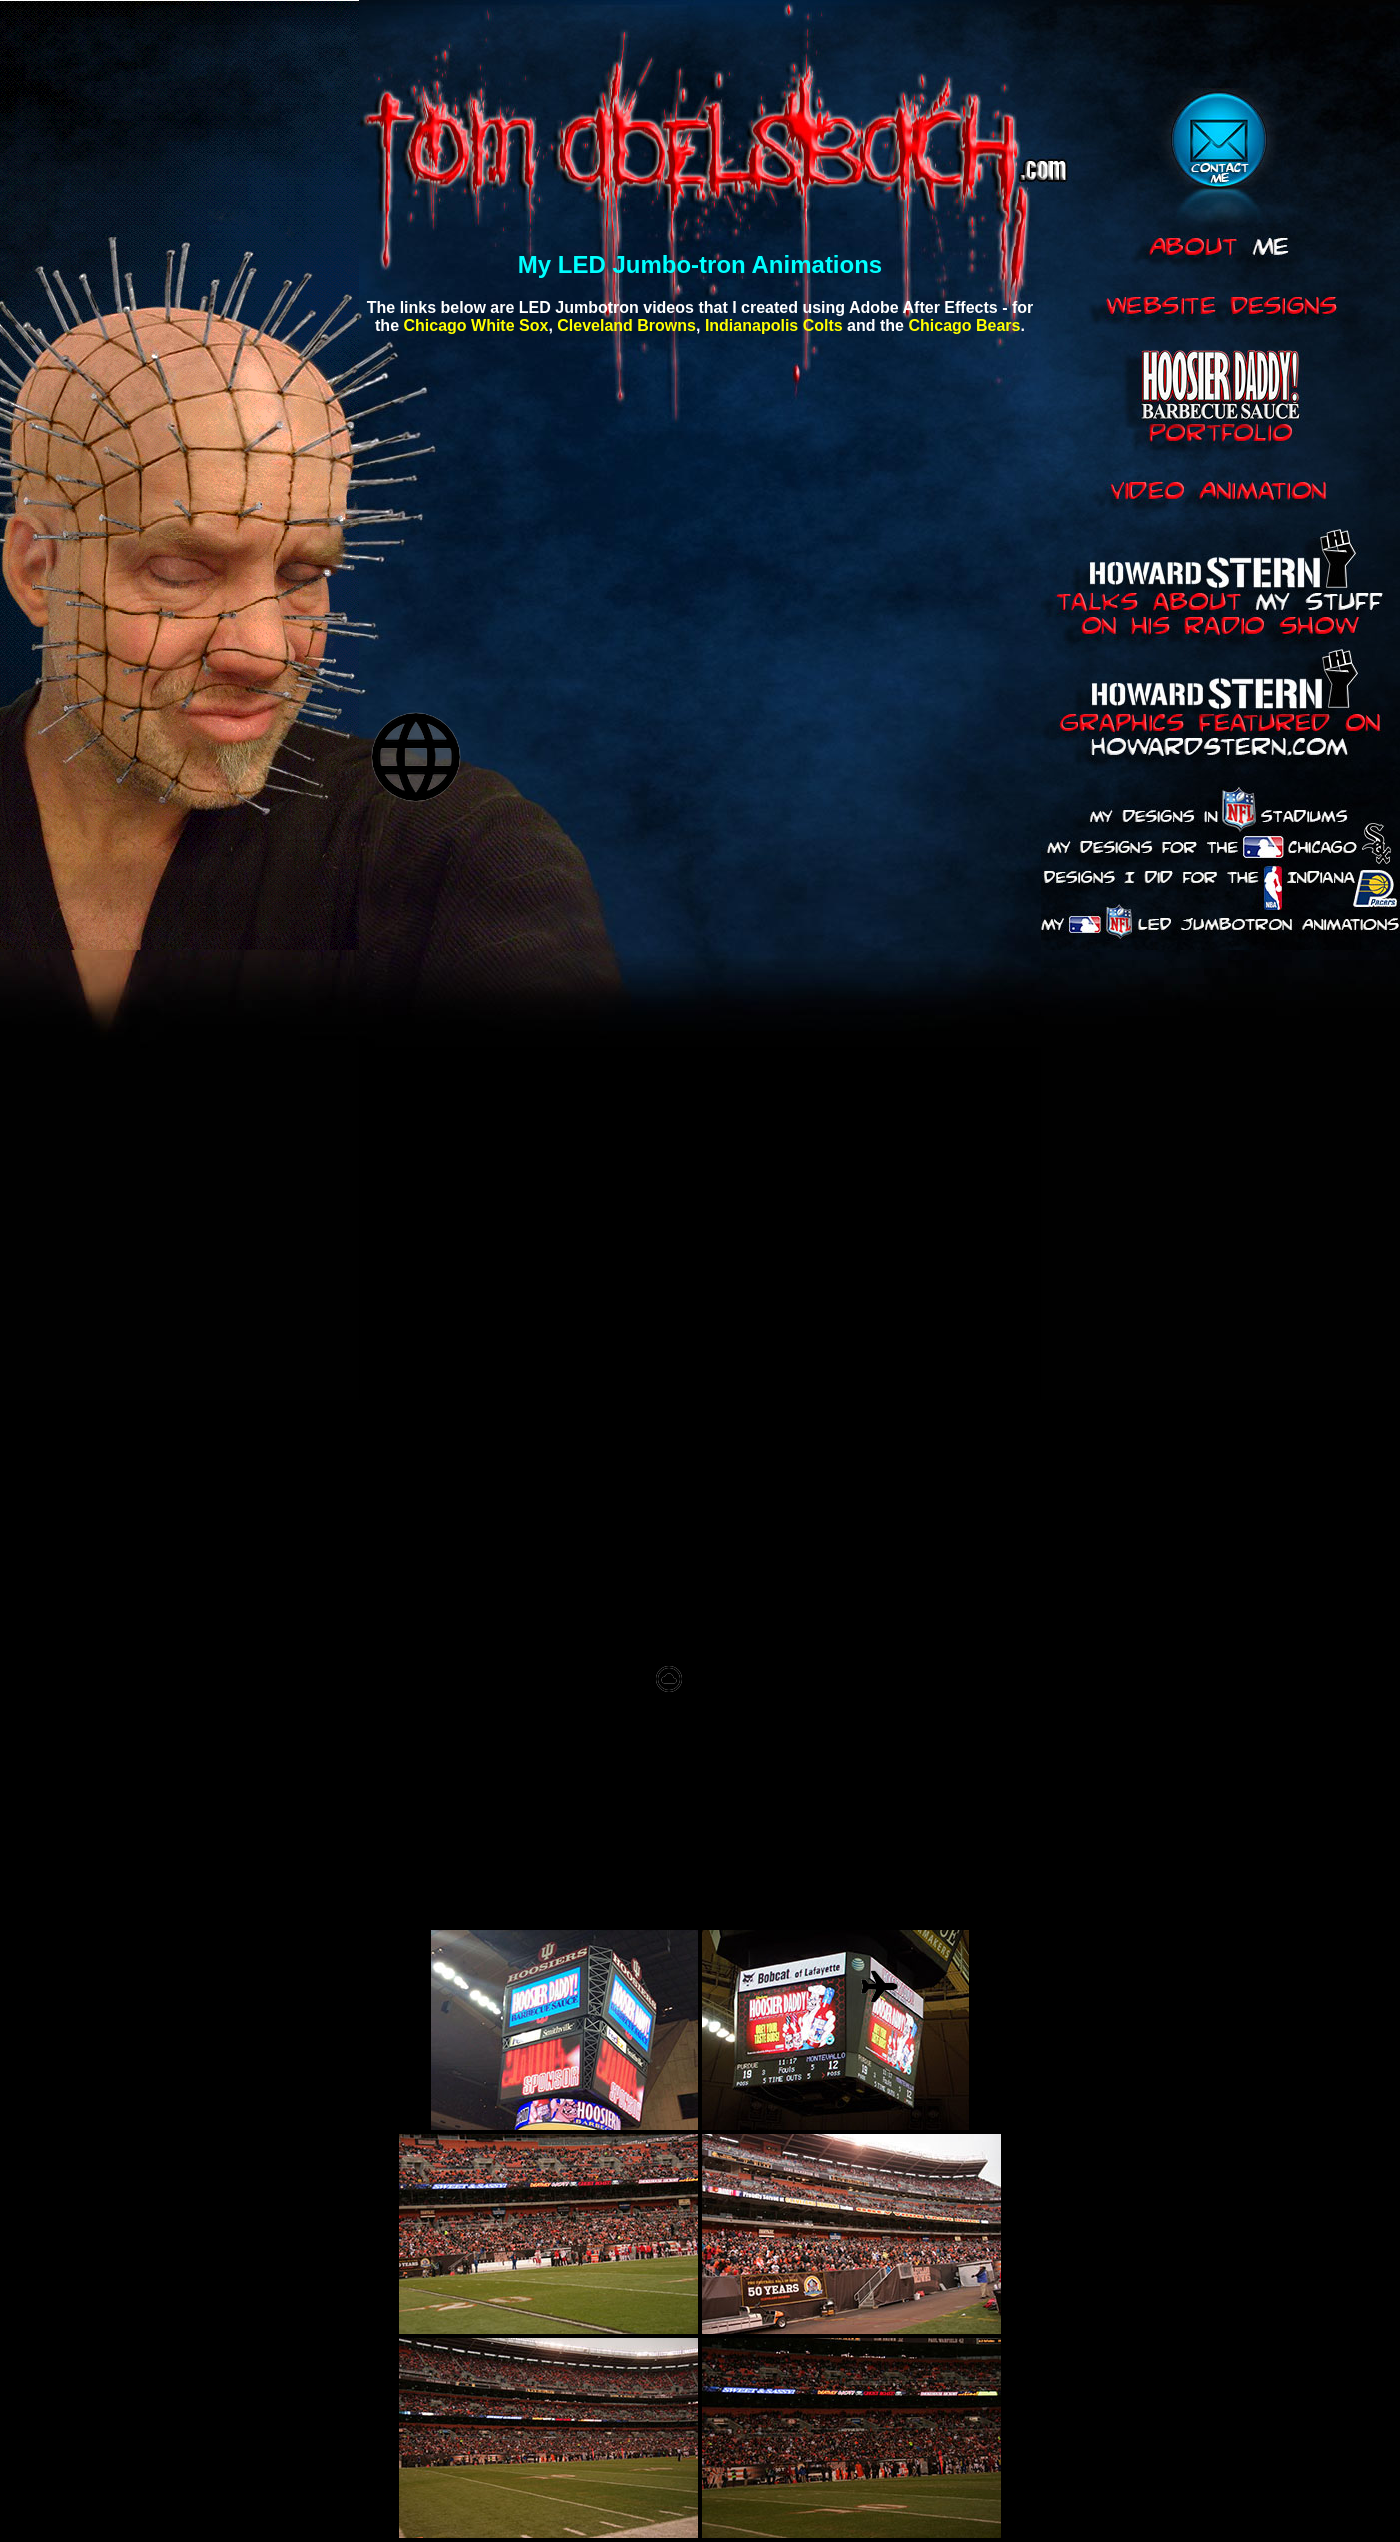 The height and width of the screenshot is (2542, 1400). I want to click on access cloud storage, so click(669, 1679).